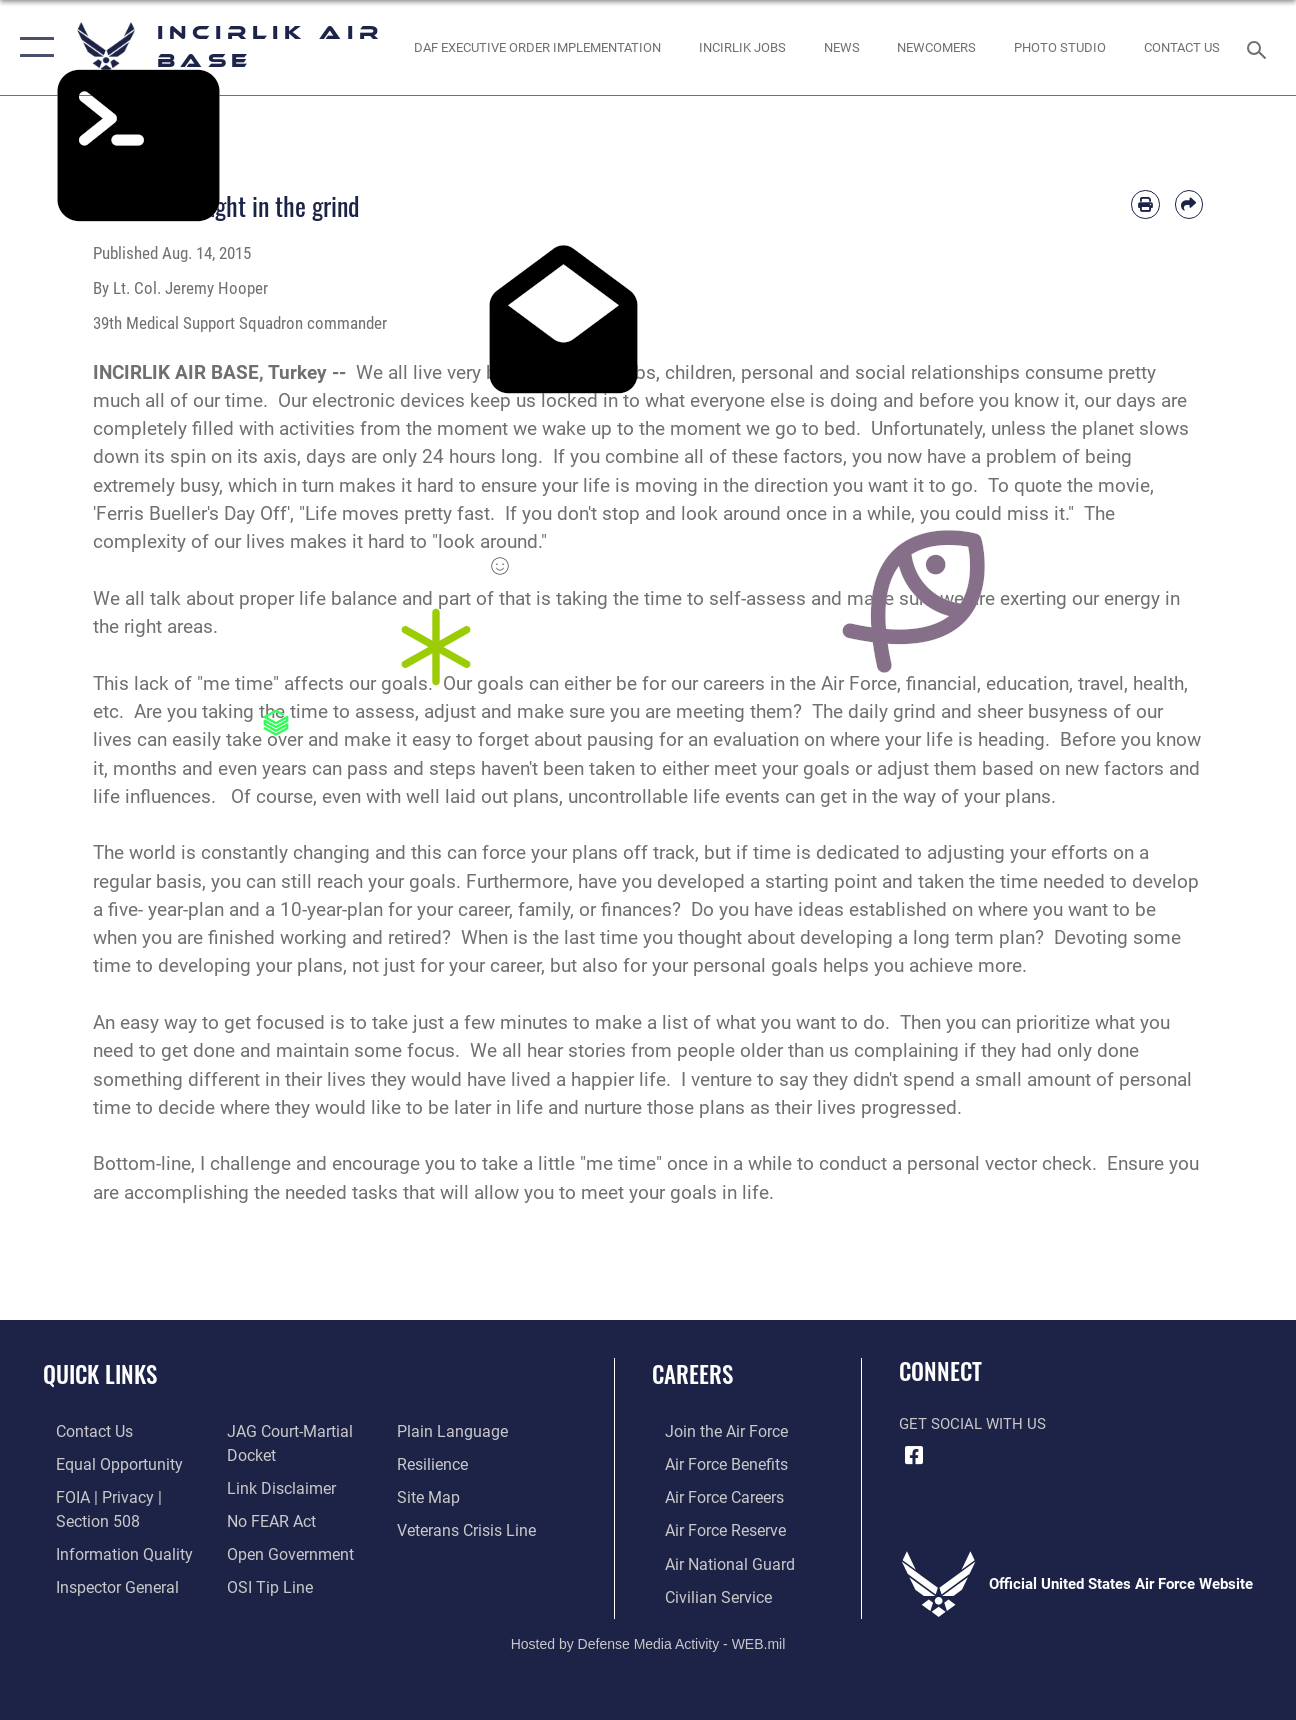 Image resolution: width=1296 pixels, height=1720 pixels. Describe the element at coordinates (436, 647) in the screenshot. I see `indicates a required field in a form` at that location.